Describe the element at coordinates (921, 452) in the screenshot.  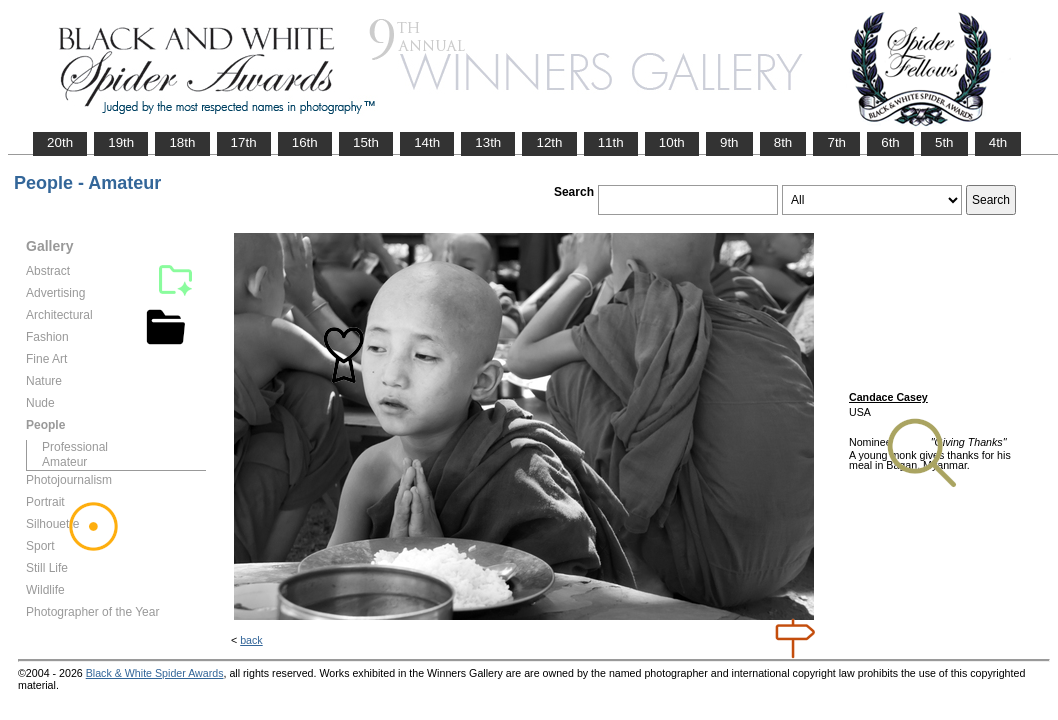
I see `search for content or items` at that location.